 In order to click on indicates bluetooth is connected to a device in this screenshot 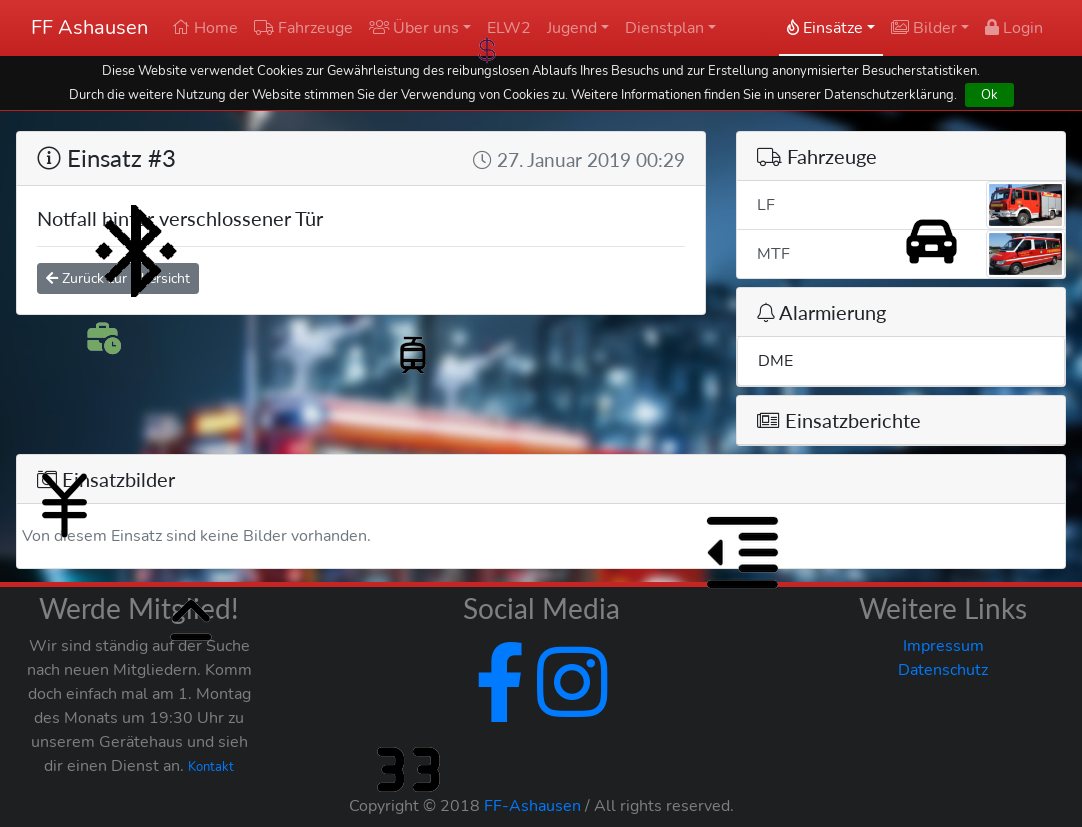, I will do `click(136, 251)`.